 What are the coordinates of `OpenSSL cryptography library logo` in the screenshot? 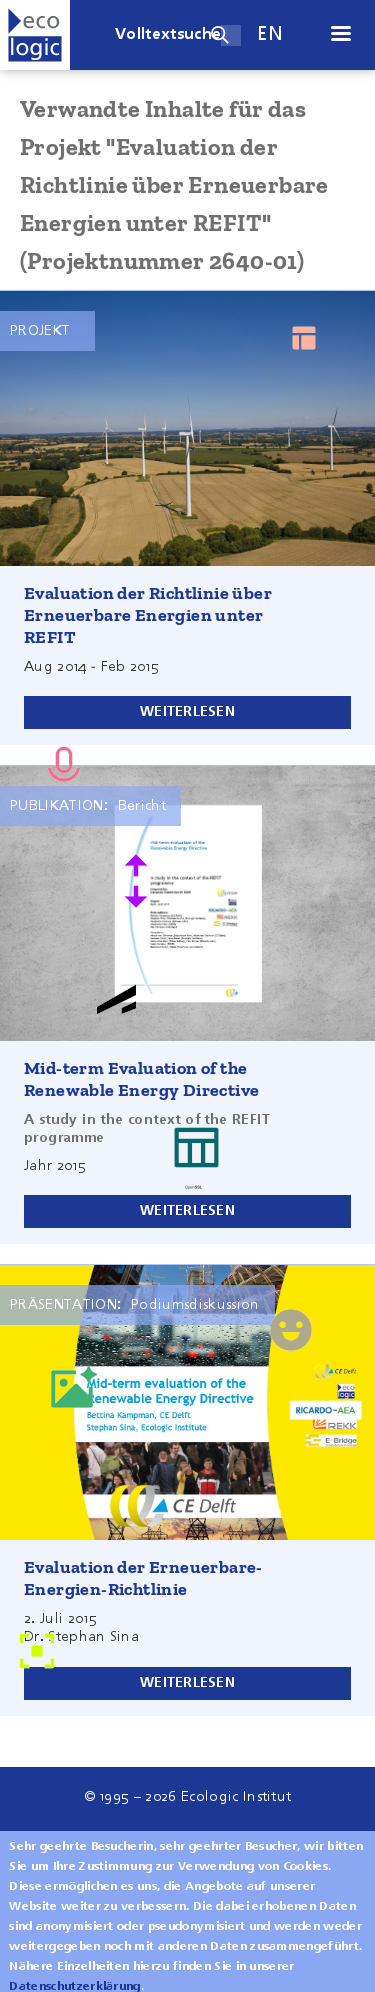 It's located at (193, 1187).